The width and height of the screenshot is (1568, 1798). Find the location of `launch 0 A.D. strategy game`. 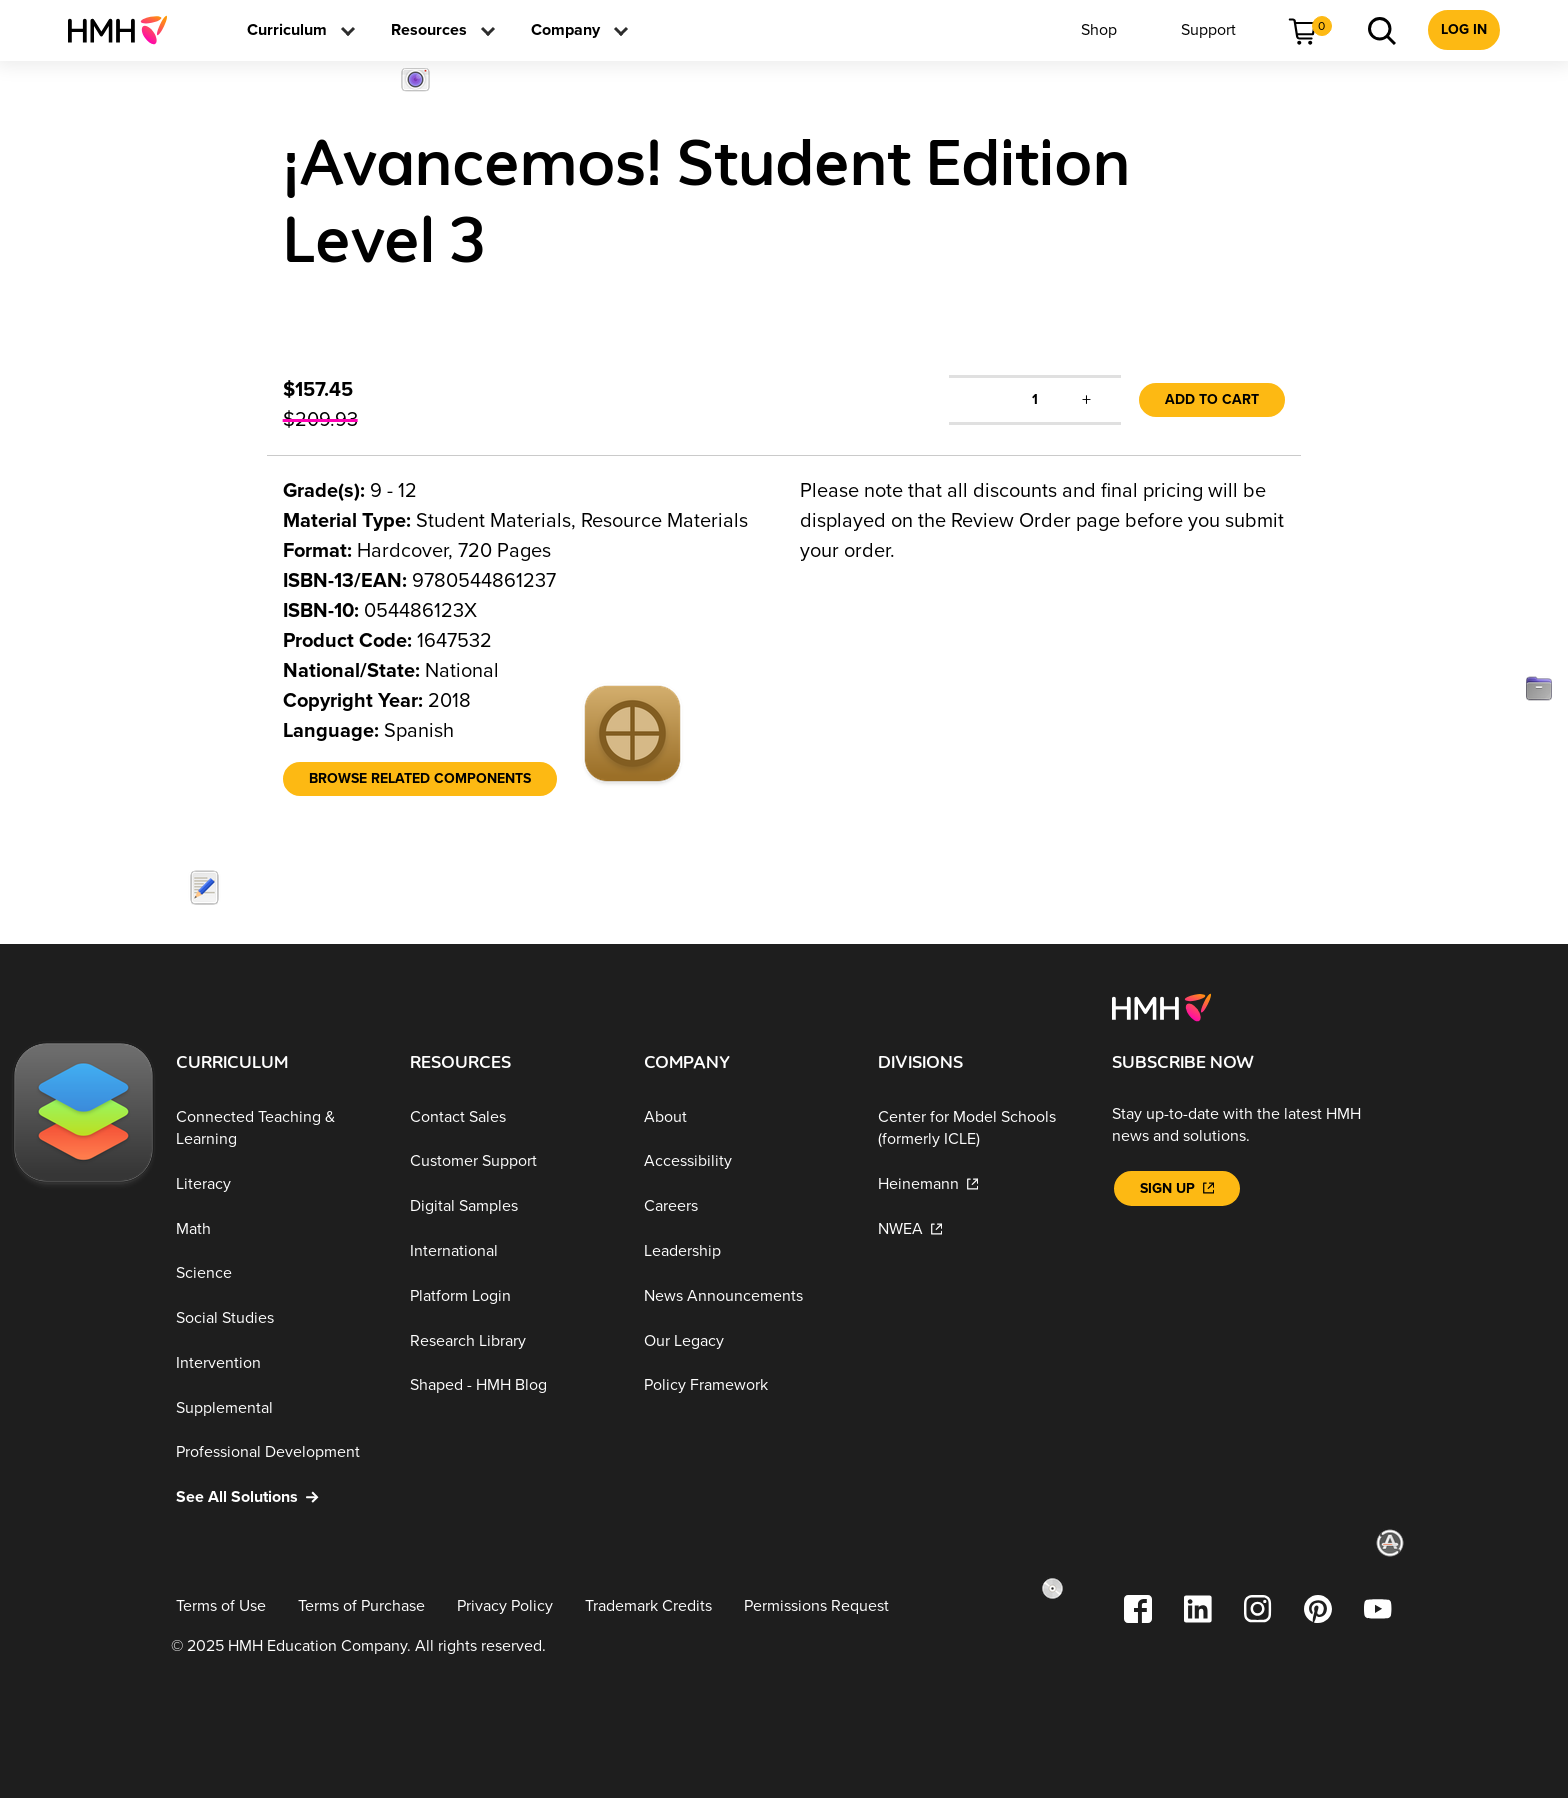

launch 0 A.D. strategy game is located at coordinates (632, 733).